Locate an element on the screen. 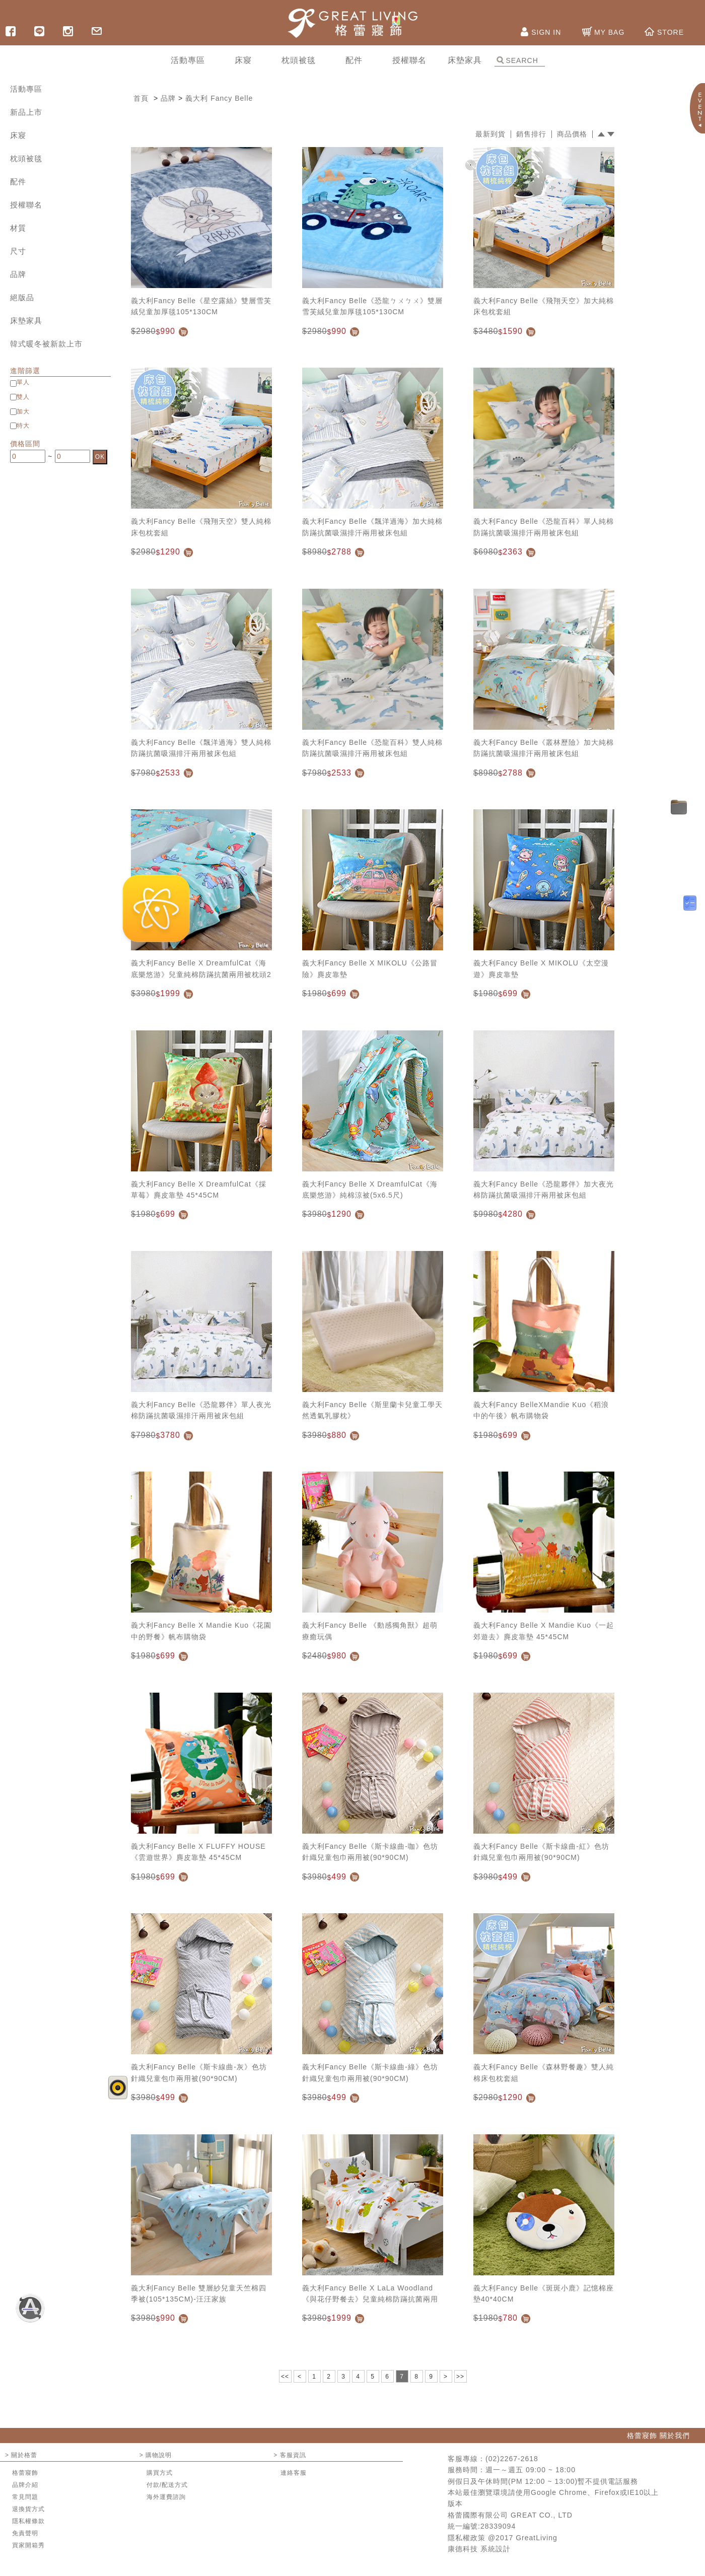  access cd/dvd drive is located at coordinates (470, 165).